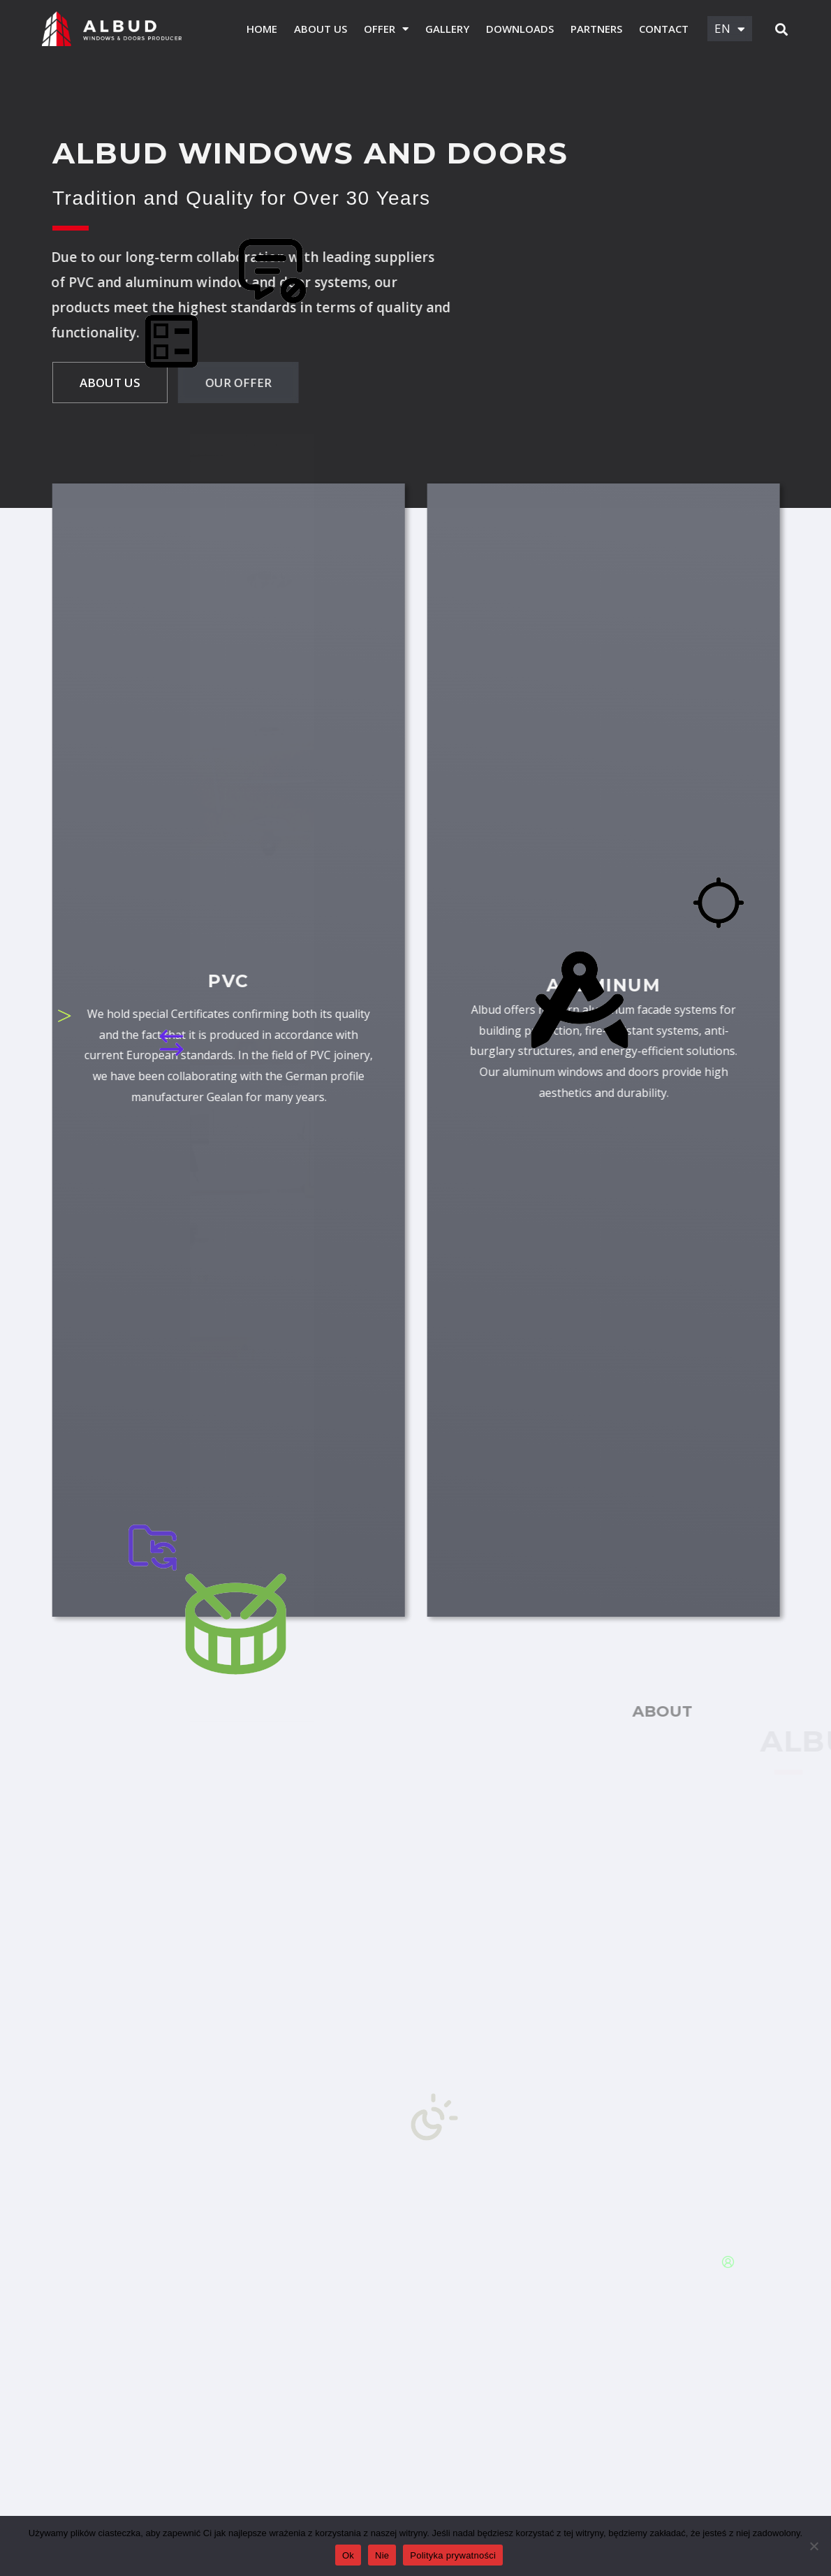  I want to click on searching for current location, so click(719, 903).